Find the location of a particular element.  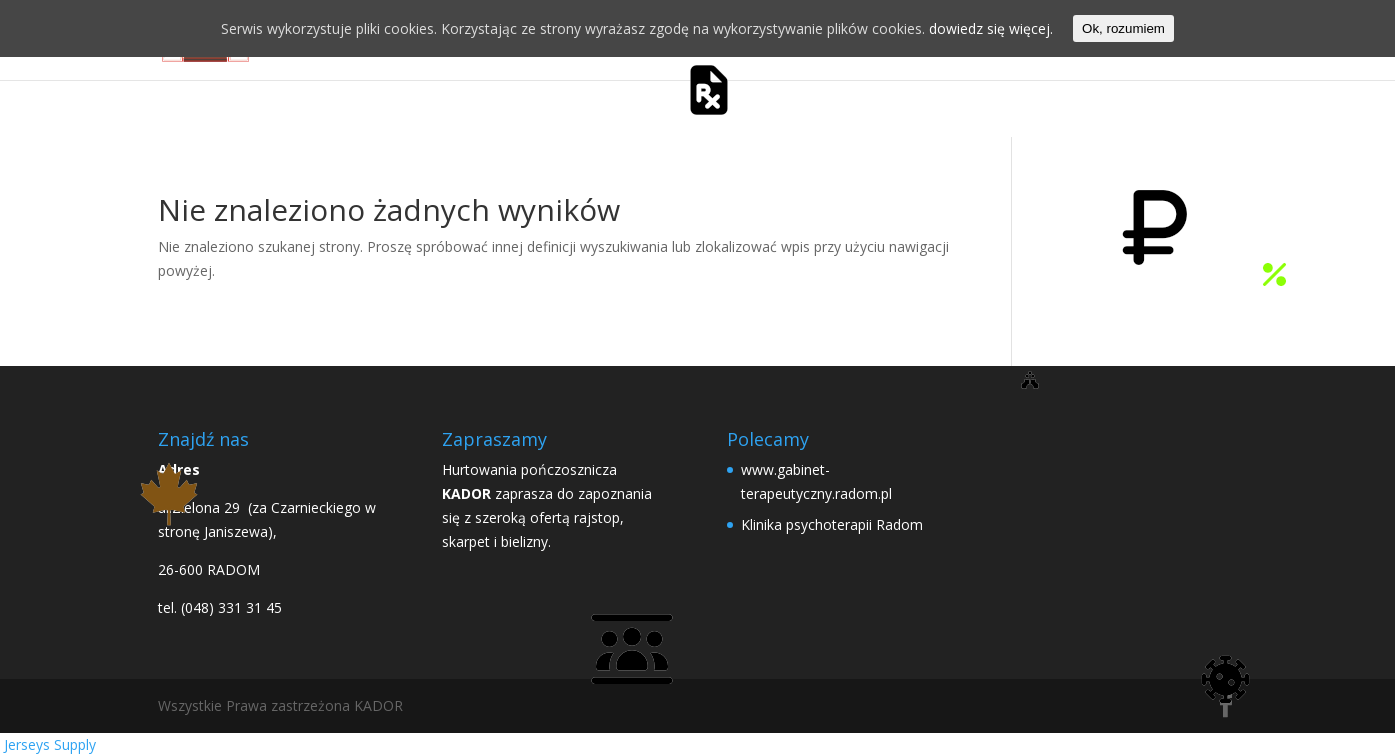

view prescription document is located at coordinates (709, 90).